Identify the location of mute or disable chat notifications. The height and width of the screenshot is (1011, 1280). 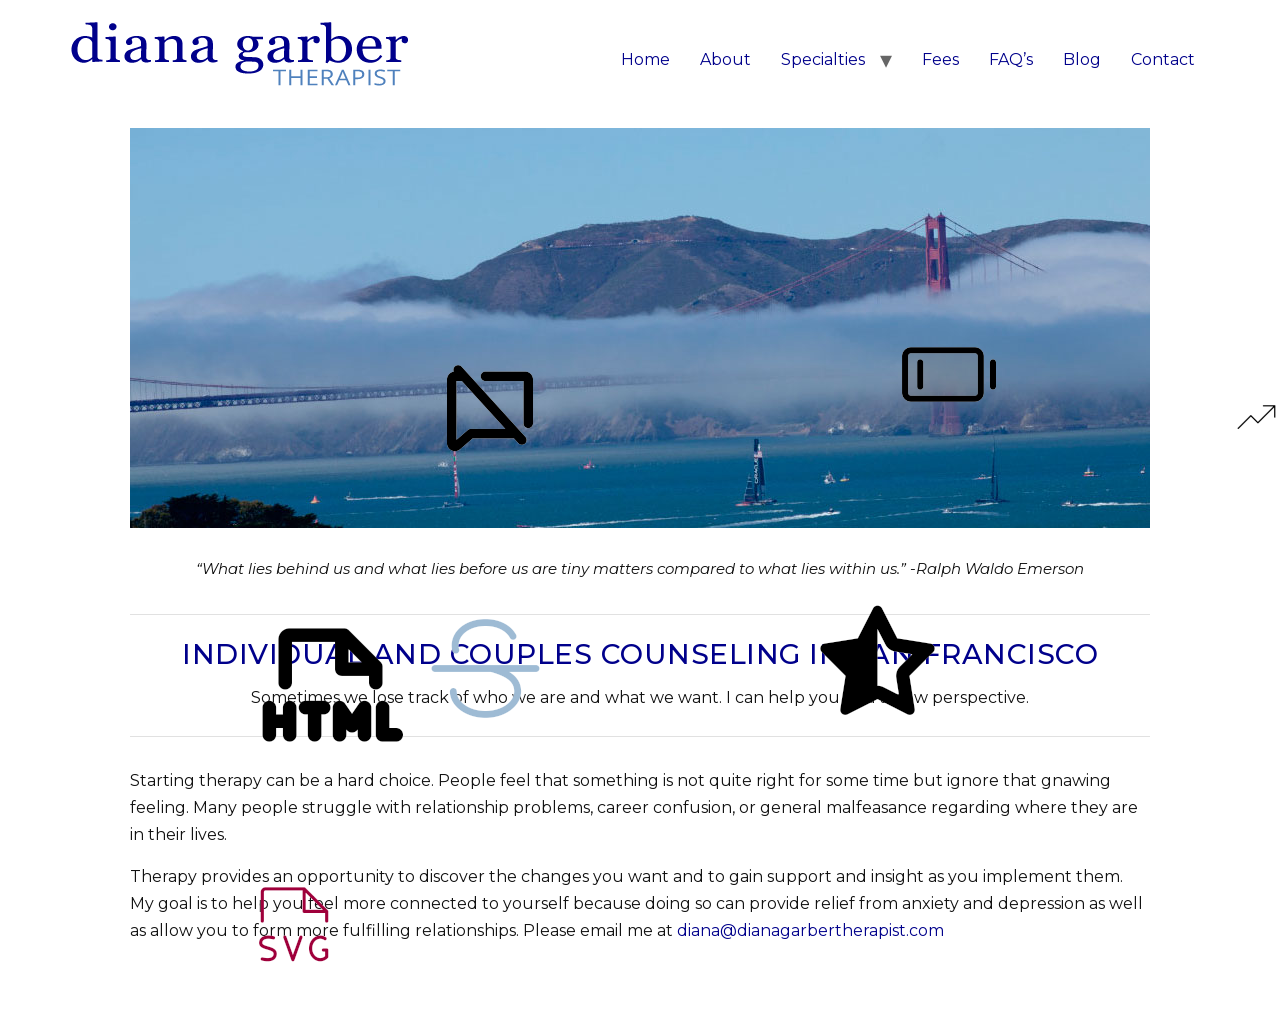
(490, 405).